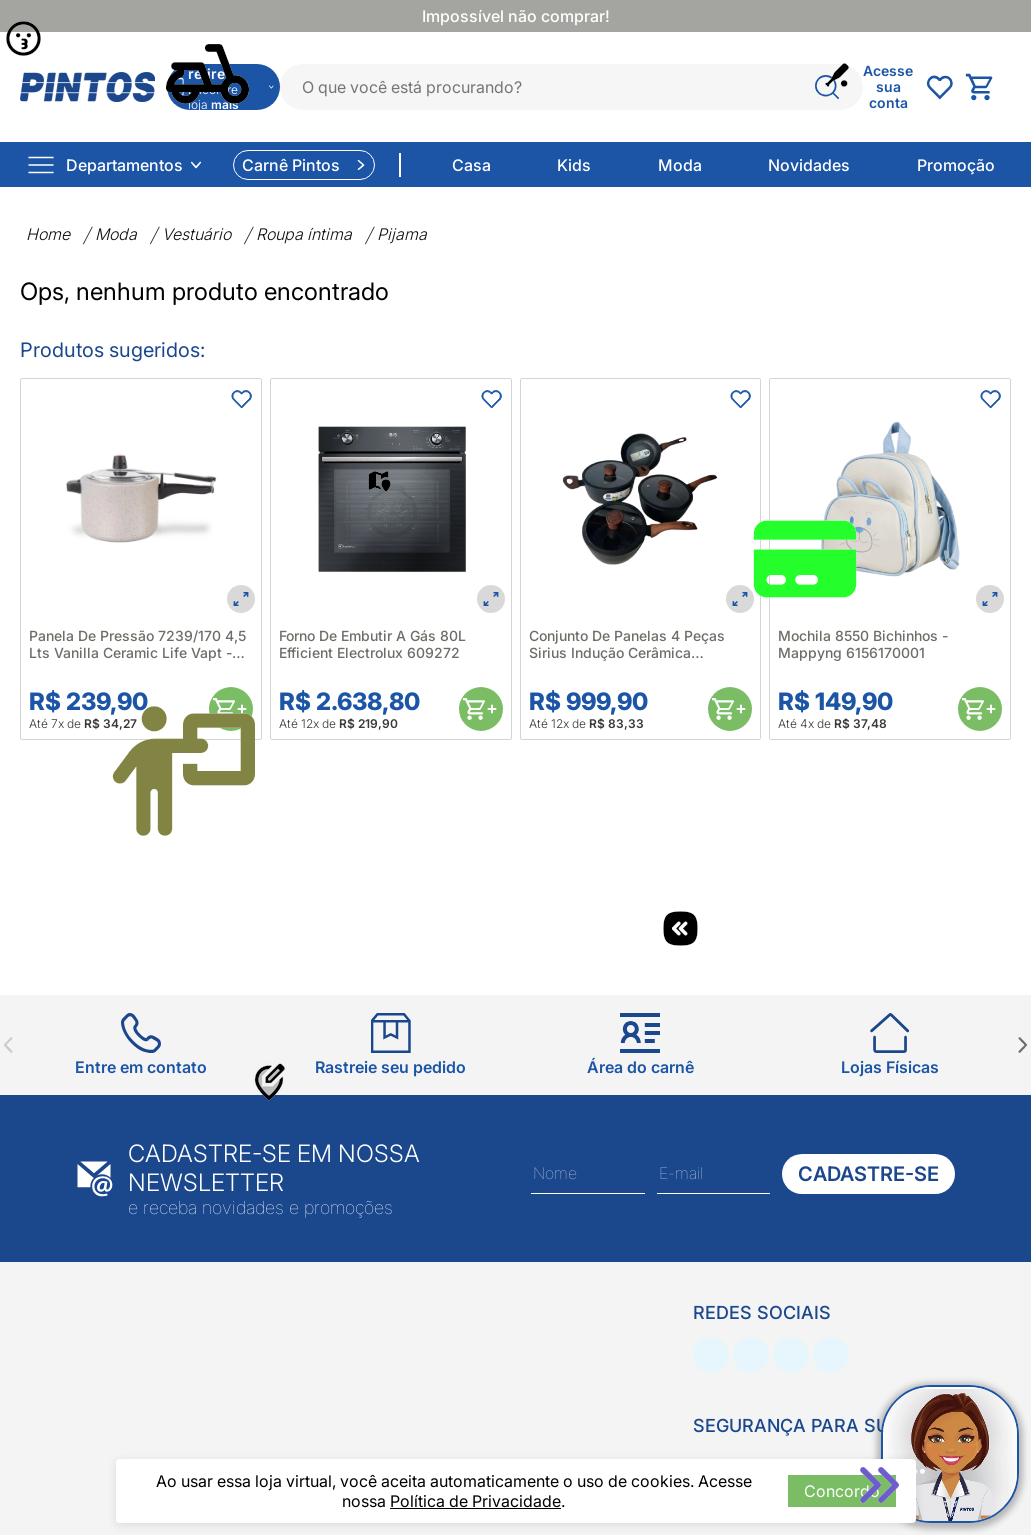 Image resolution: width=1031 pixels, height=1535 pixels. Describe the element at coordinates (378, 480) in the screenshot. I see `view map with marked location` at that location.